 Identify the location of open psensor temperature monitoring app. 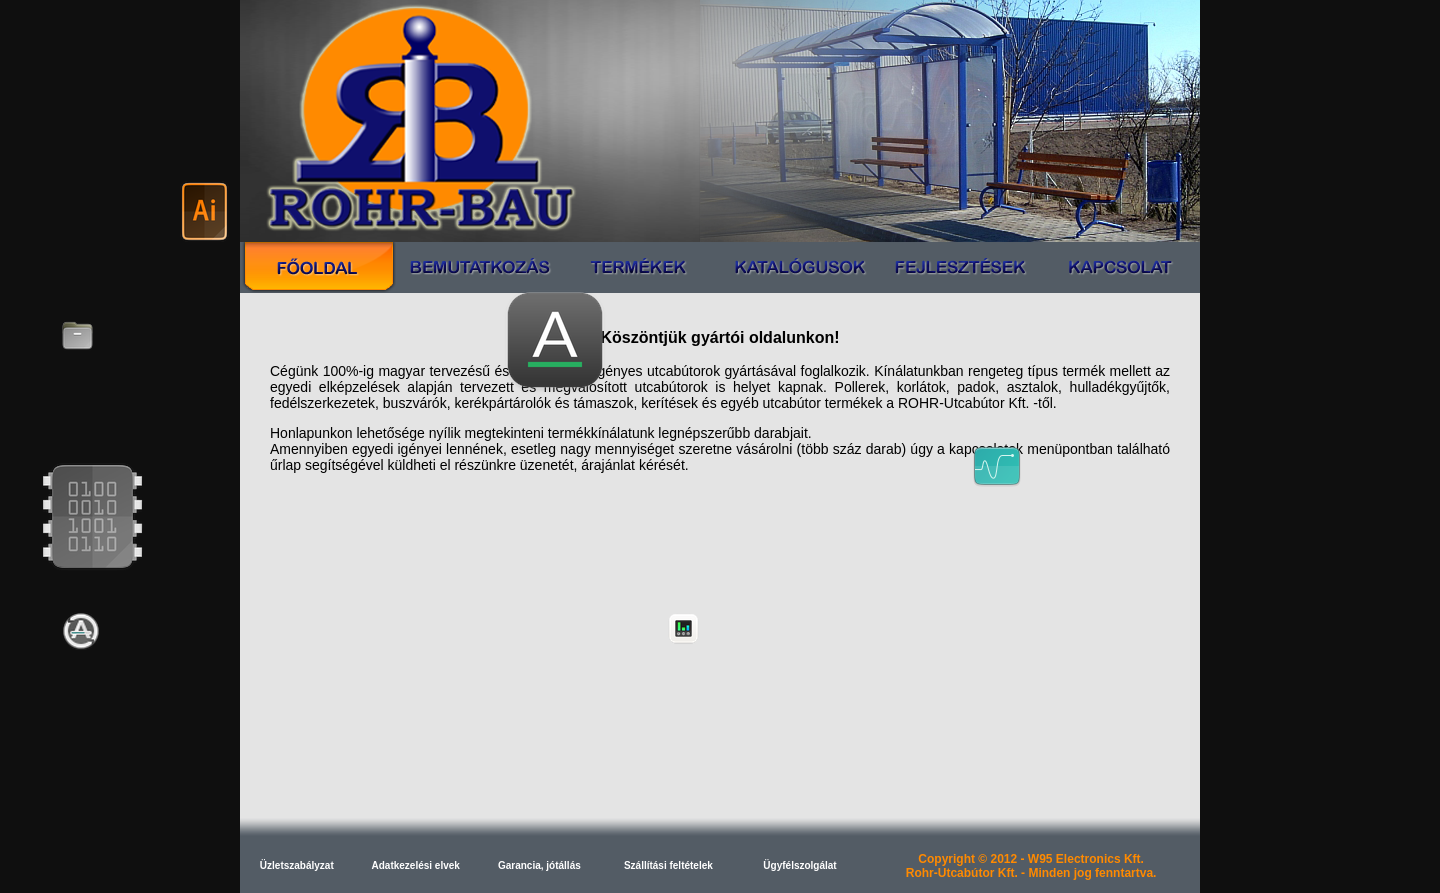
(997, 466).